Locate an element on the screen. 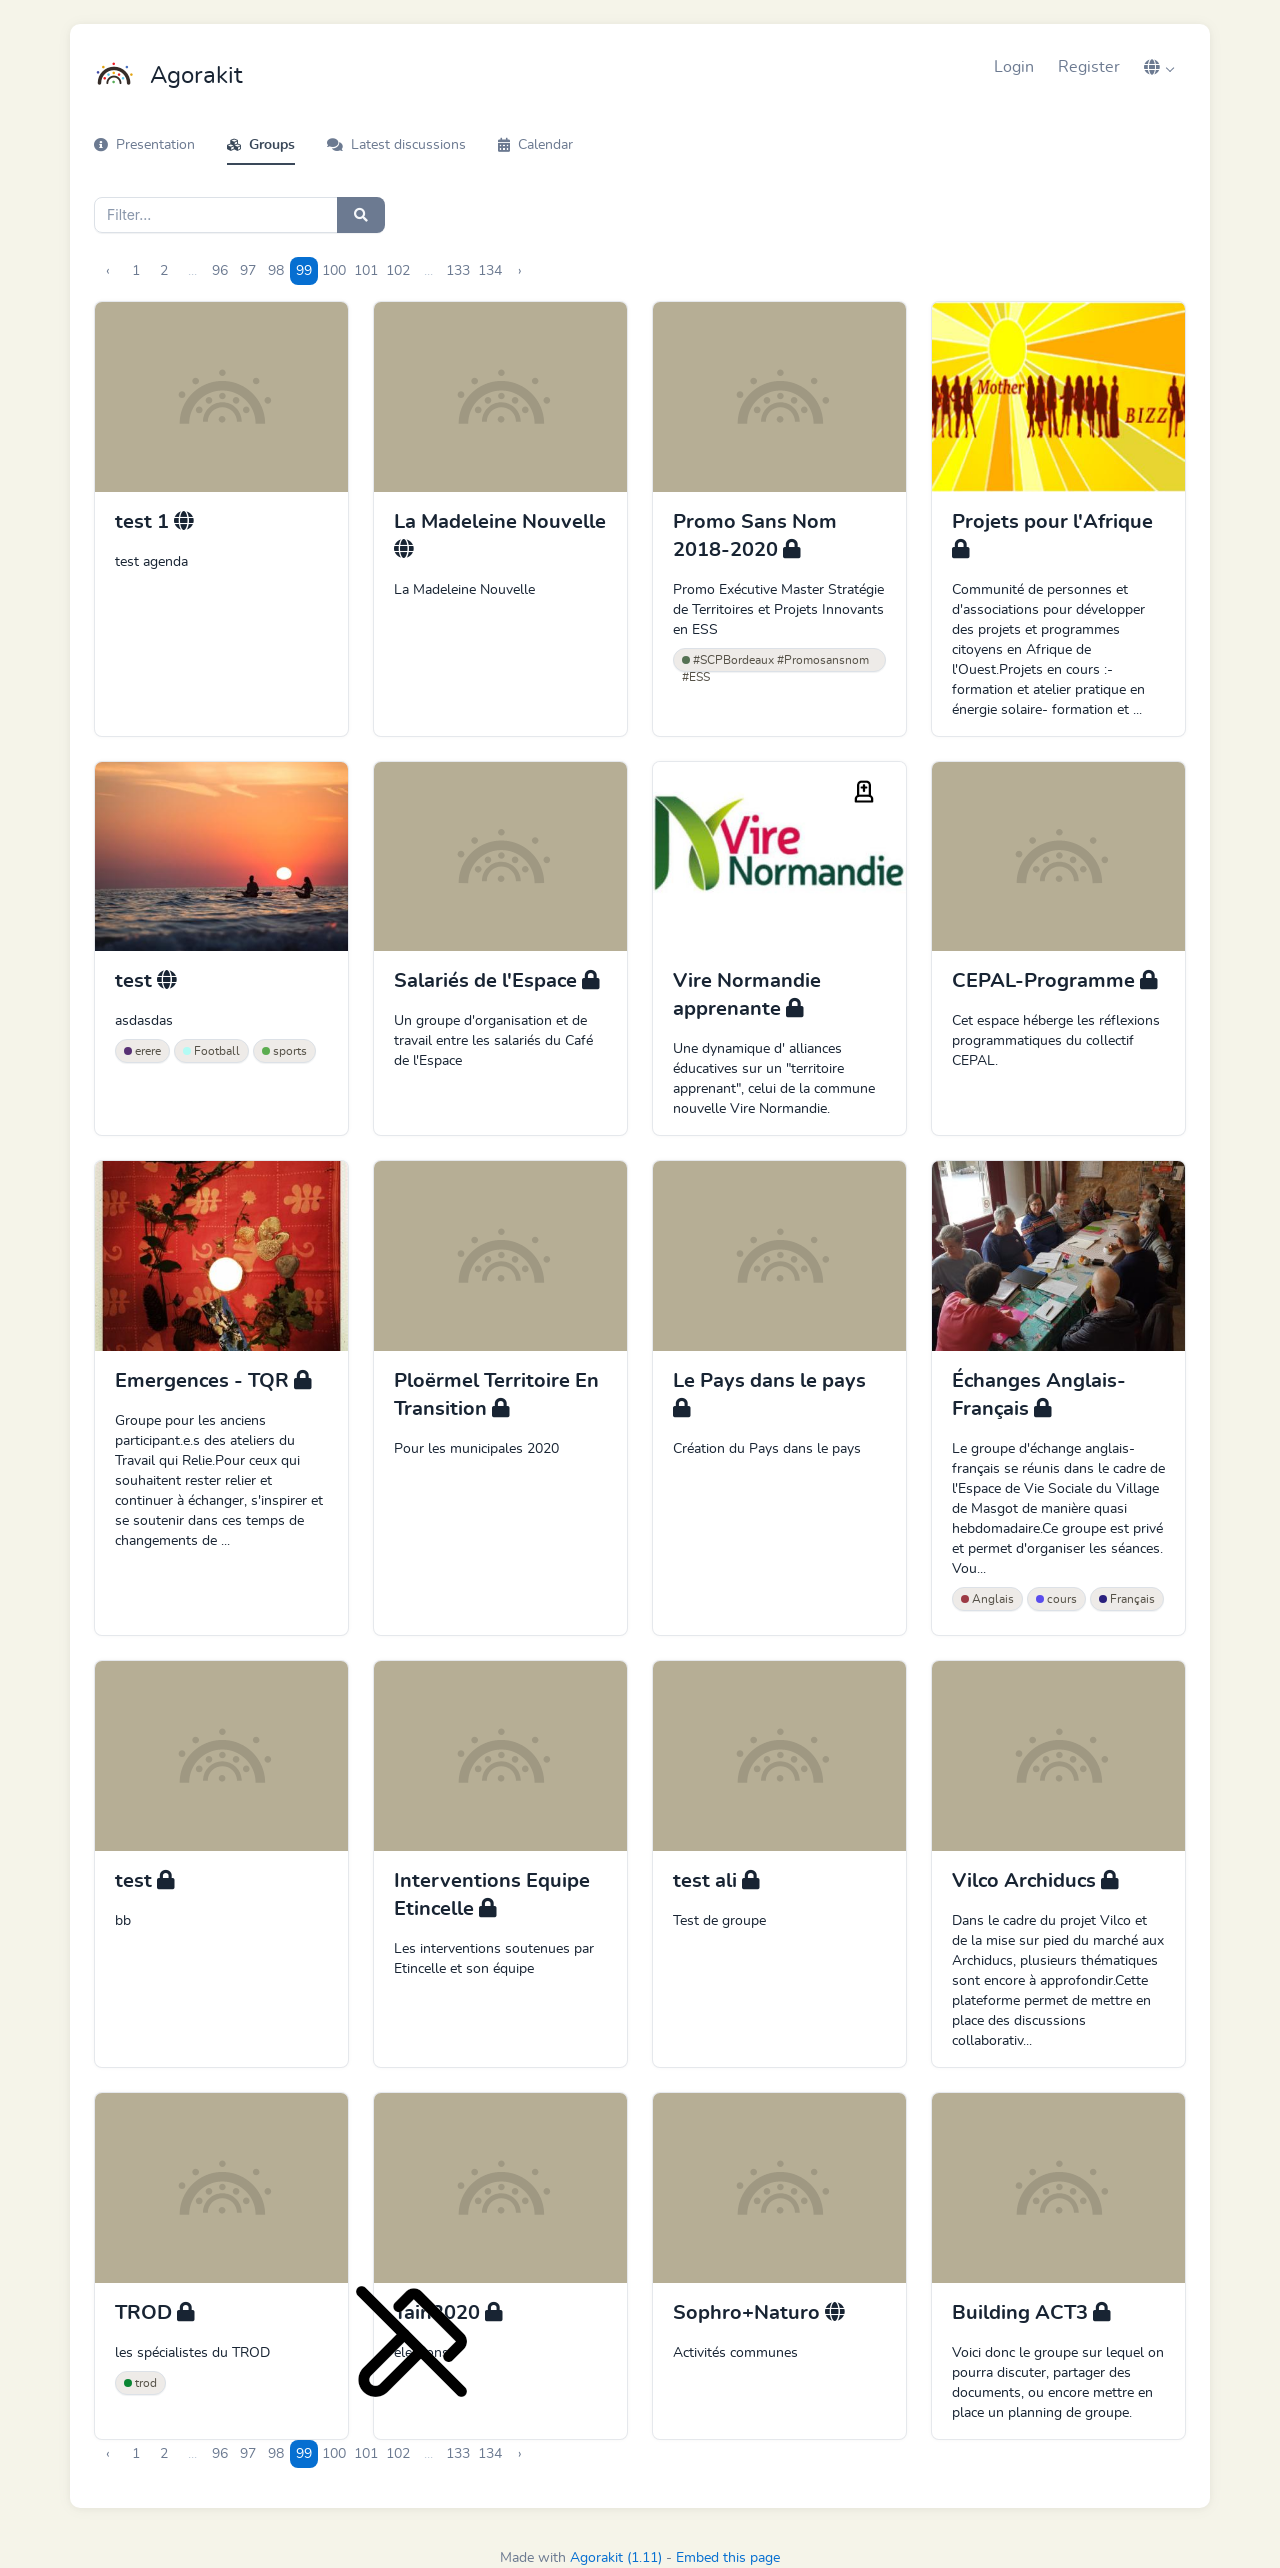 Image resolution: width=1280 pixels, height=2568 pixels. indicates a memorial or cemetery location is located at coordinates (864, 791).